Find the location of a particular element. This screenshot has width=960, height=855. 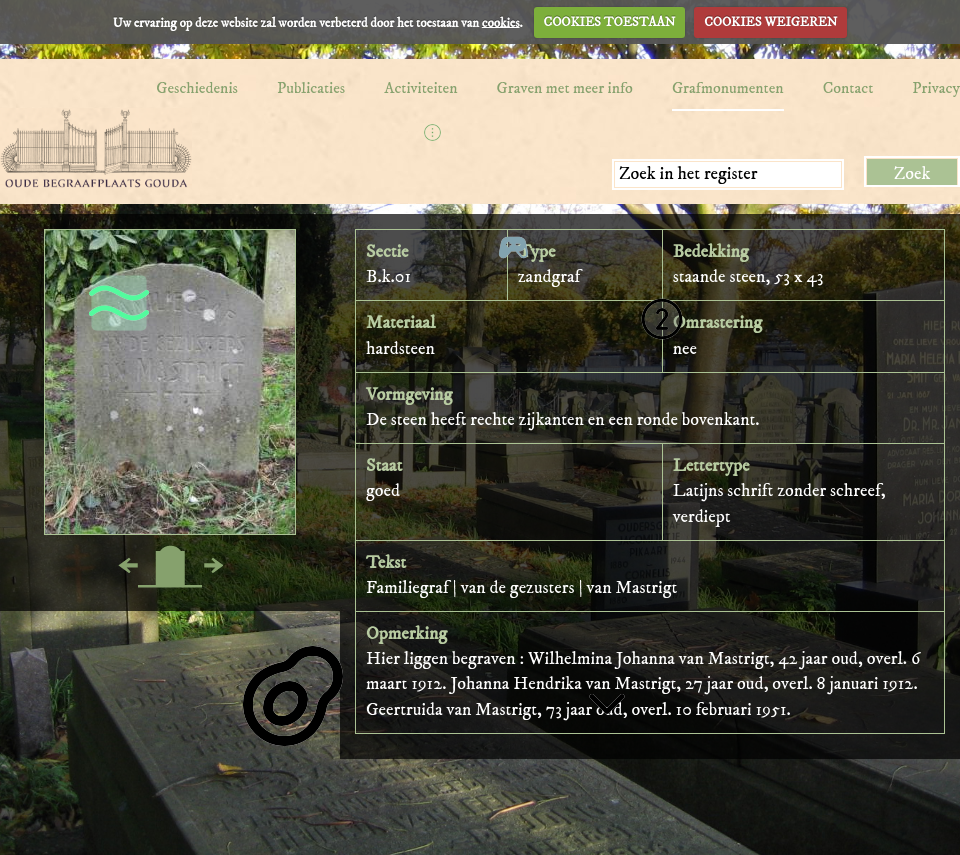

open more options menu is located at coordinates (432, 132).